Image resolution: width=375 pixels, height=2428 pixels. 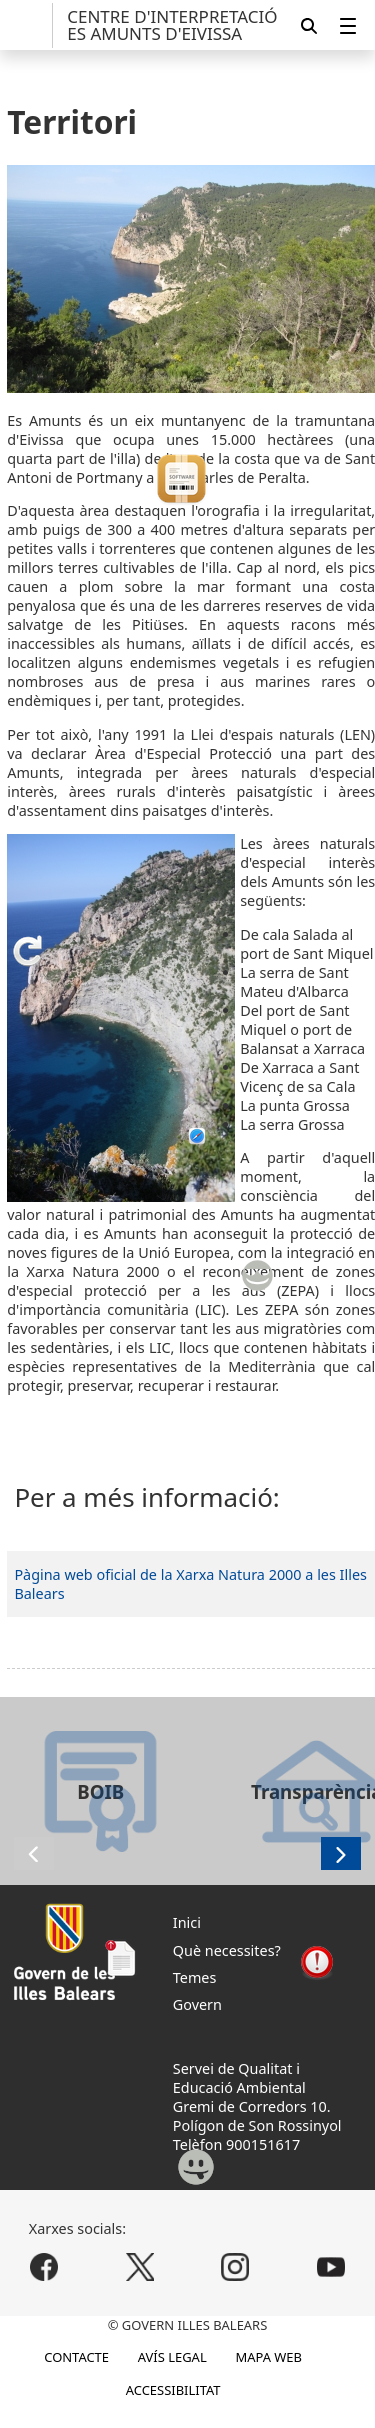 What do you see at coordinates (317, 1962) in the screenshot?
I see `indicates important or critical information` at bounding box center [317, 1962].